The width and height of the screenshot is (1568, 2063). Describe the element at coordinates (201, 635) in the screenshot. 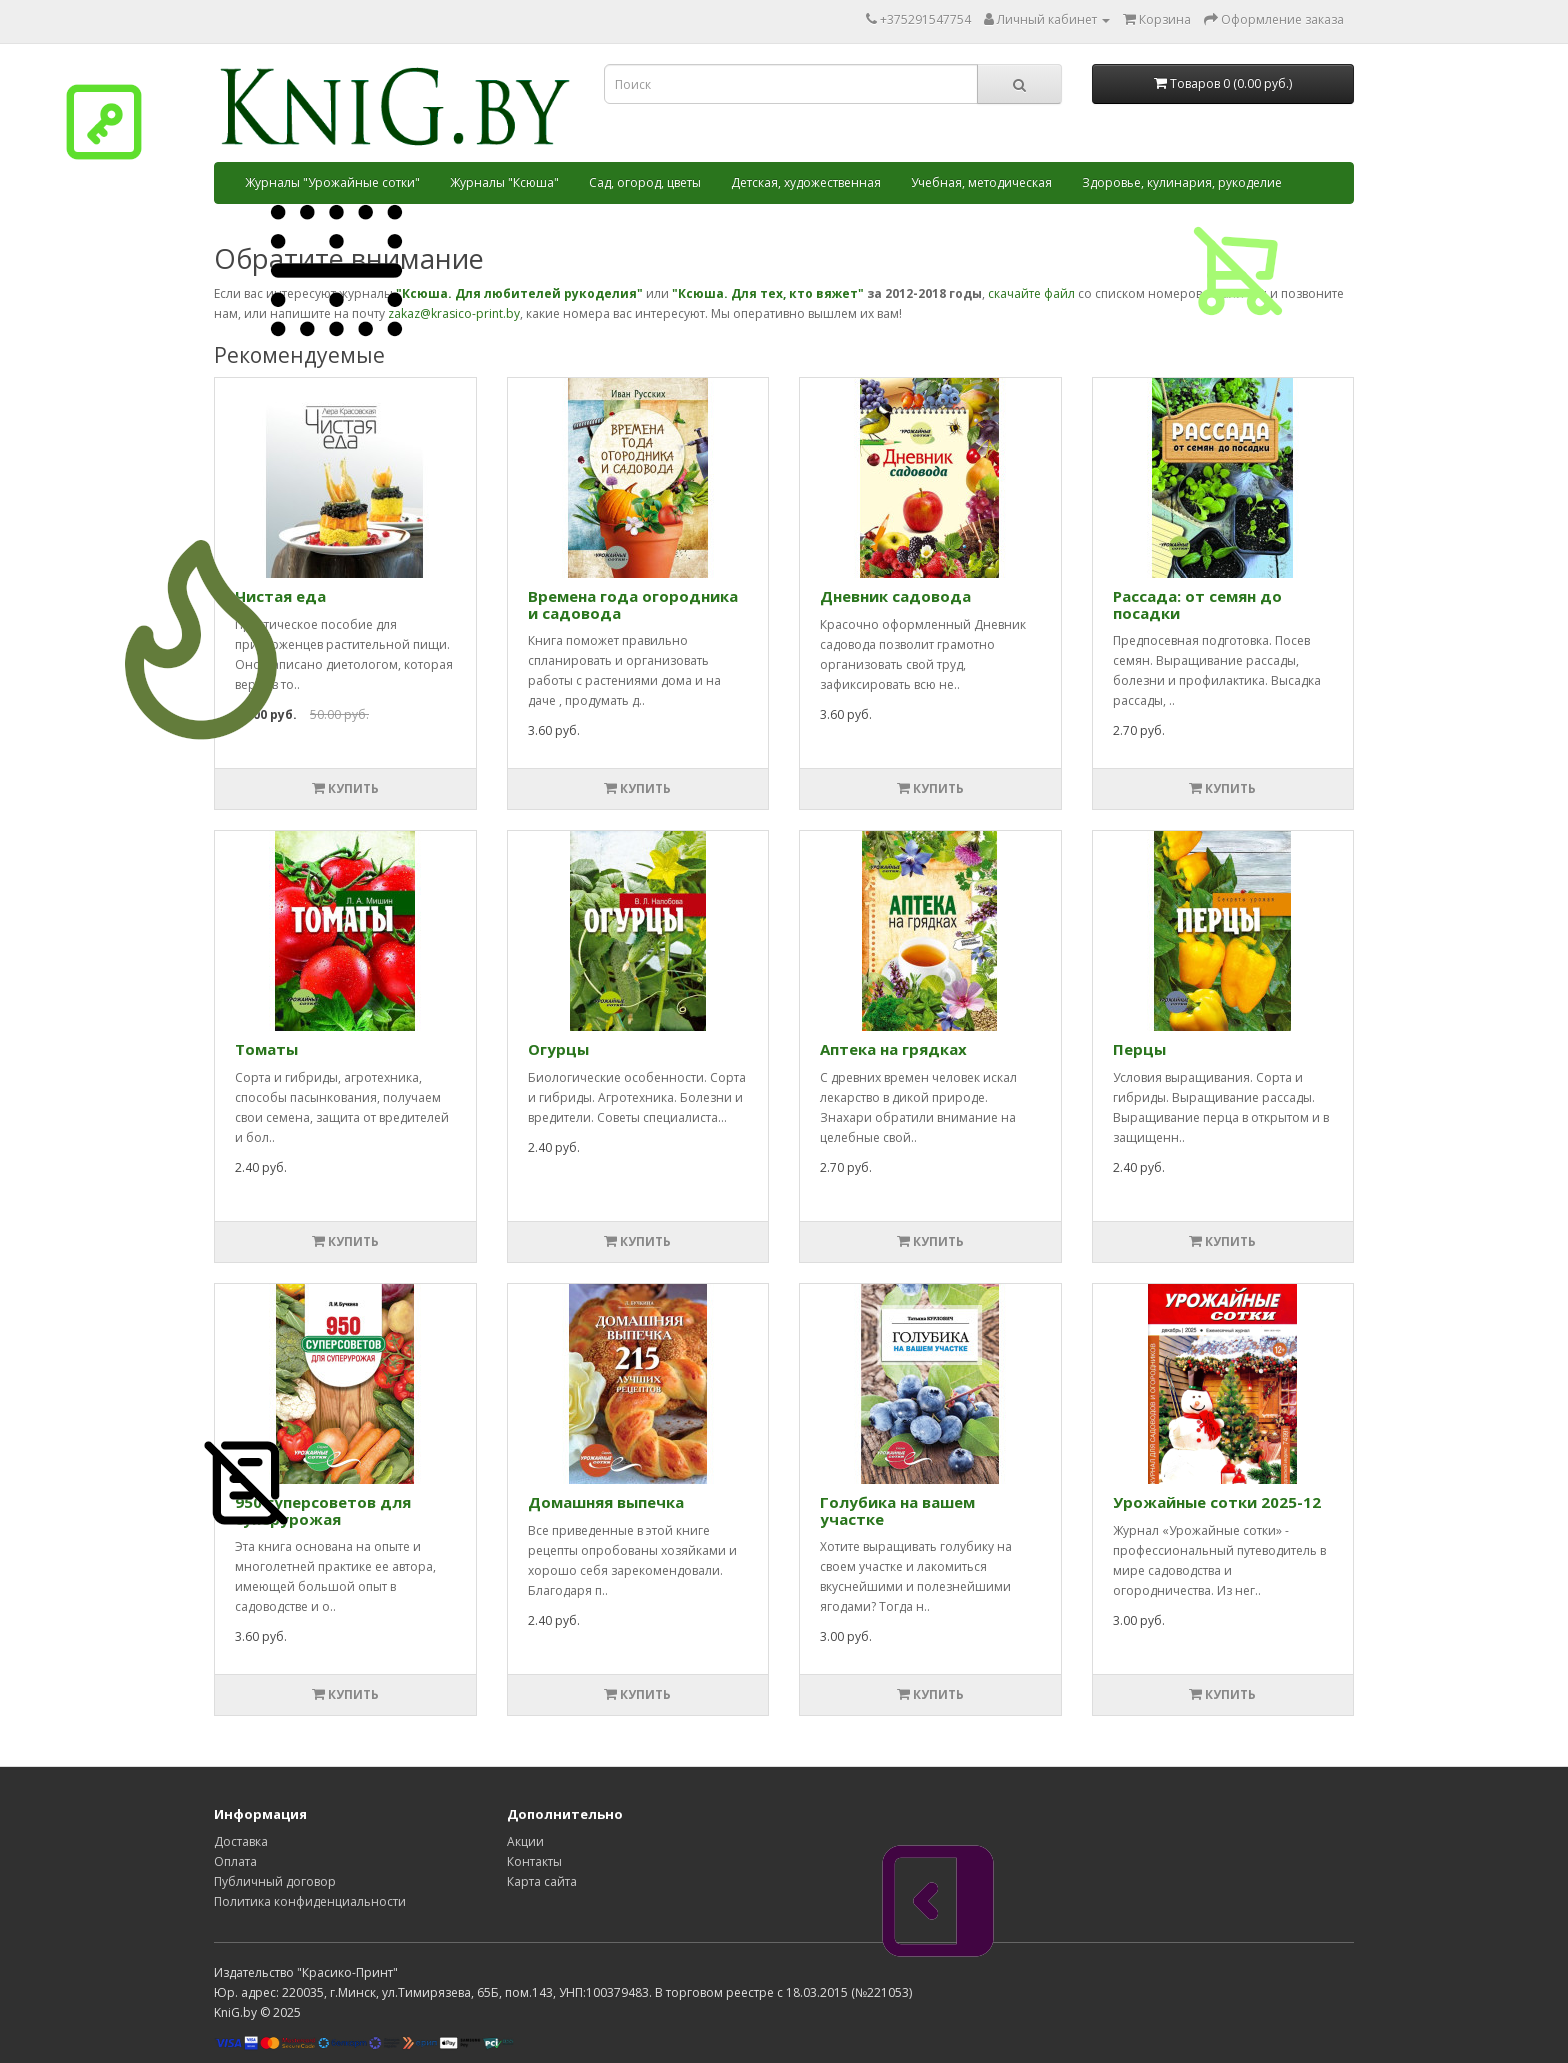

I see `indicates trending or hot content` at that location.